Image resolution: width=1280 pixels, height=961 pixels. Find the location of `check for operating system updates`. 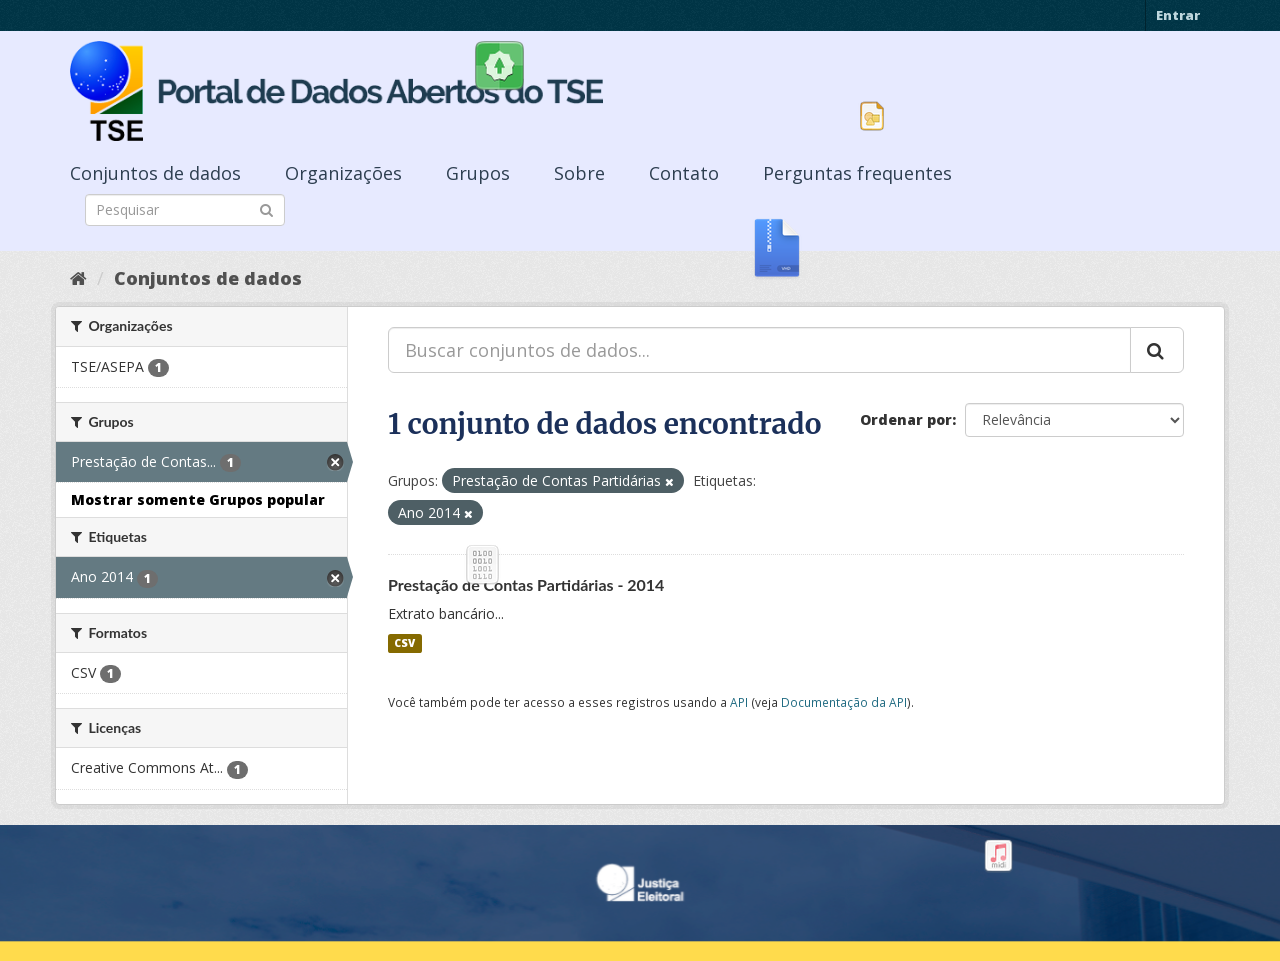

check for operating system updates is located at coordinates (499, 65).